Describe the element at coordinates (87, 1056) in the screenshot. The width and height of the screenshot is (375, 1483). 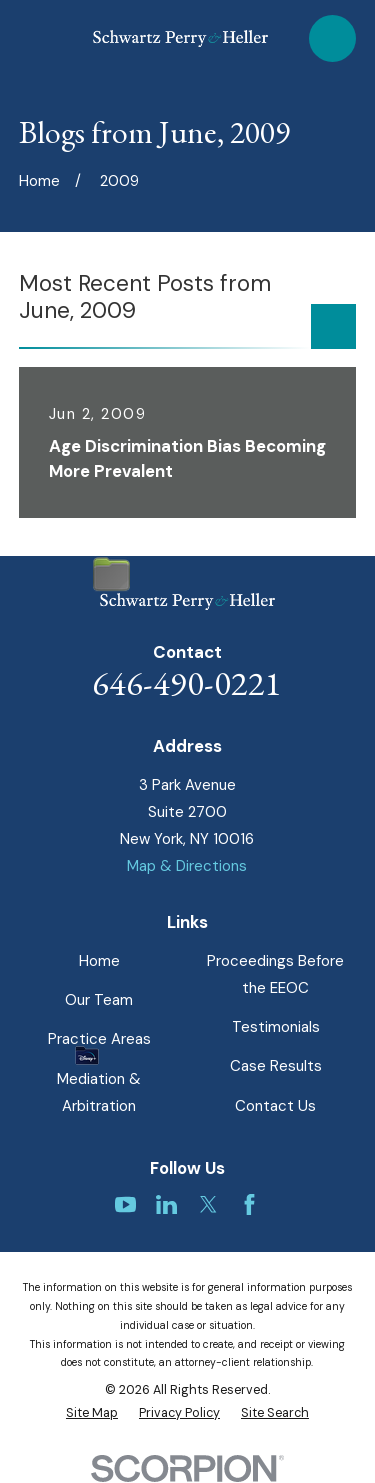
I see `open disney+ media folder` at that location.